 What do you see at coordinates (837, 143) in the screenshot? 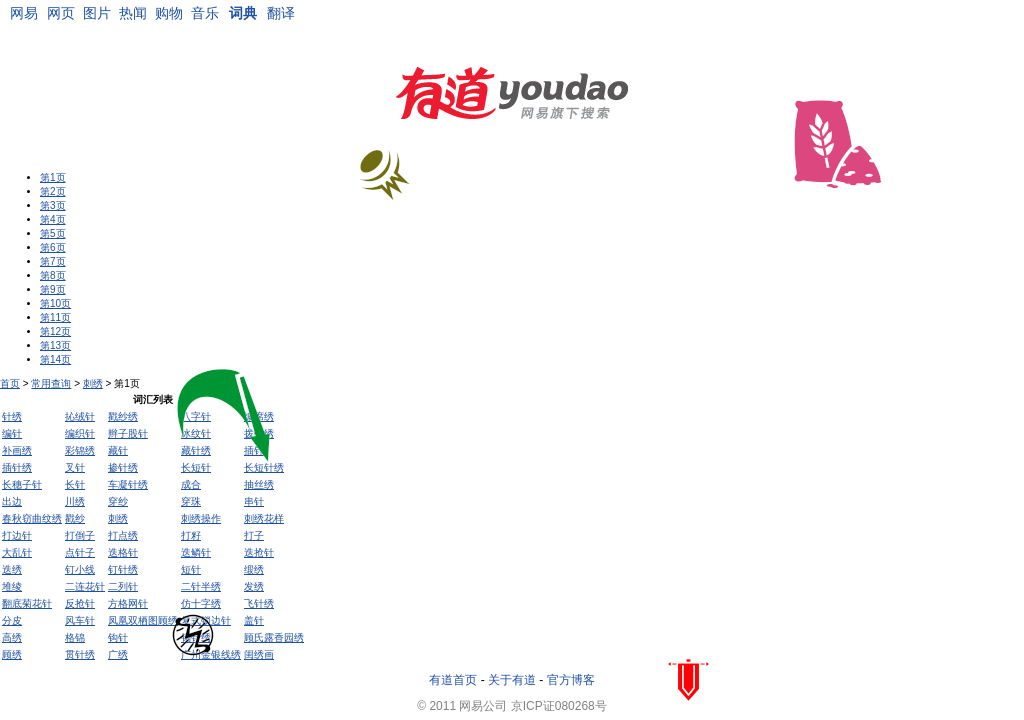
I see `indicates grain or wheat ingredient` at bounding box center [837, 143].